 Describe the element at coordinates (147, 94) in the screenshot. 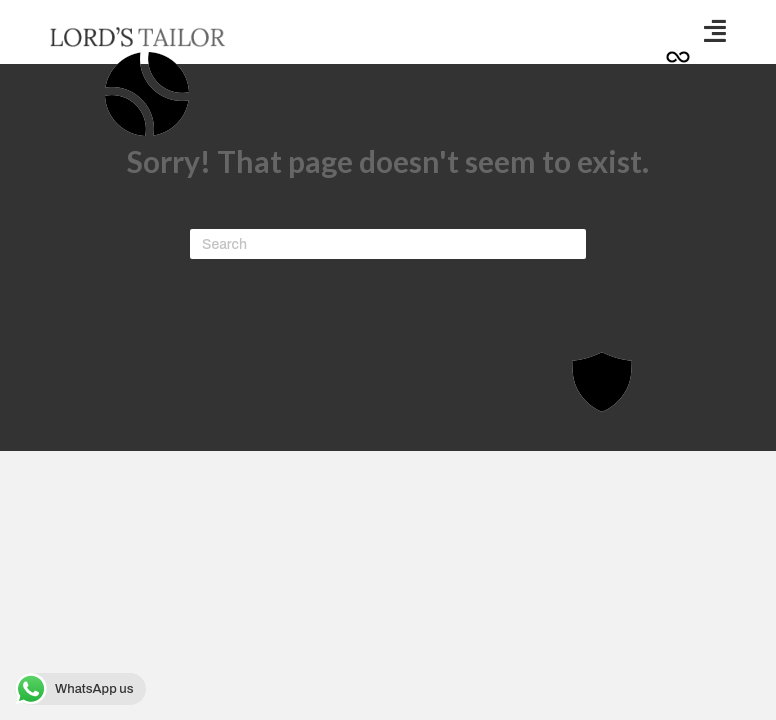

I see `access tennis or sports-related features` at that location.